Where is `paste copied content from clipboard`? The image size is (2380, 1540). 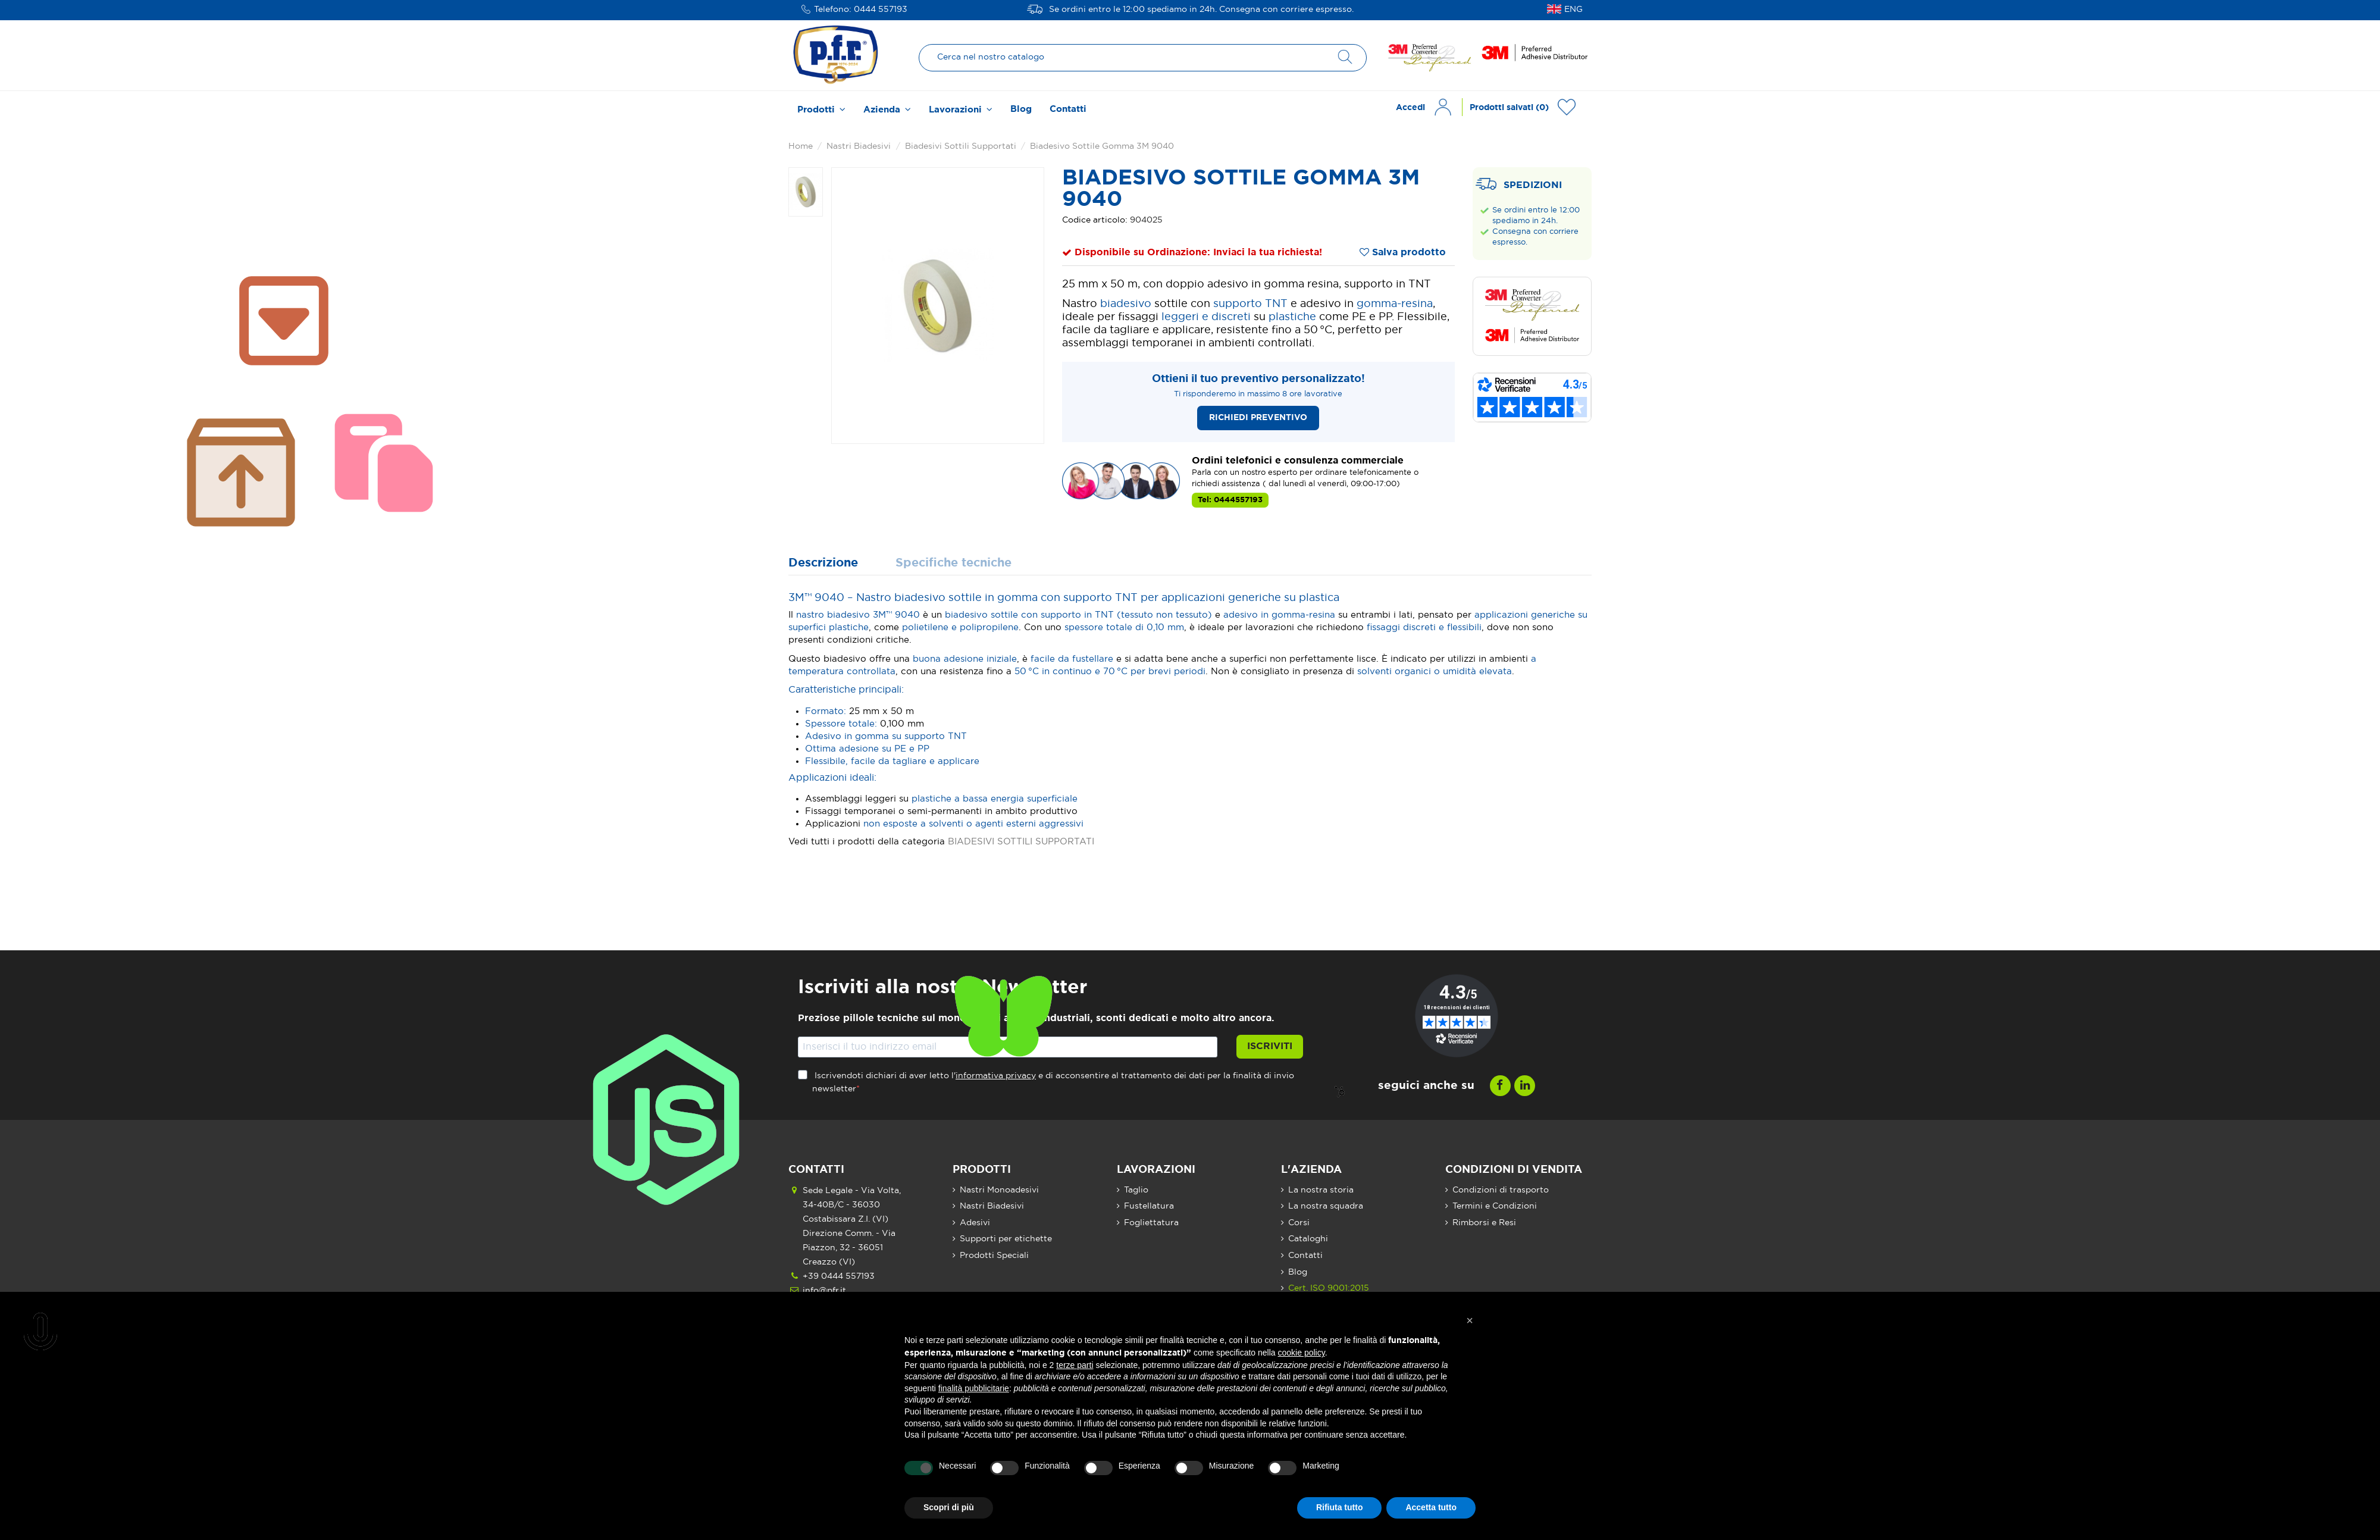 paste copied content from clipboard is located at coordinates (384, 463).